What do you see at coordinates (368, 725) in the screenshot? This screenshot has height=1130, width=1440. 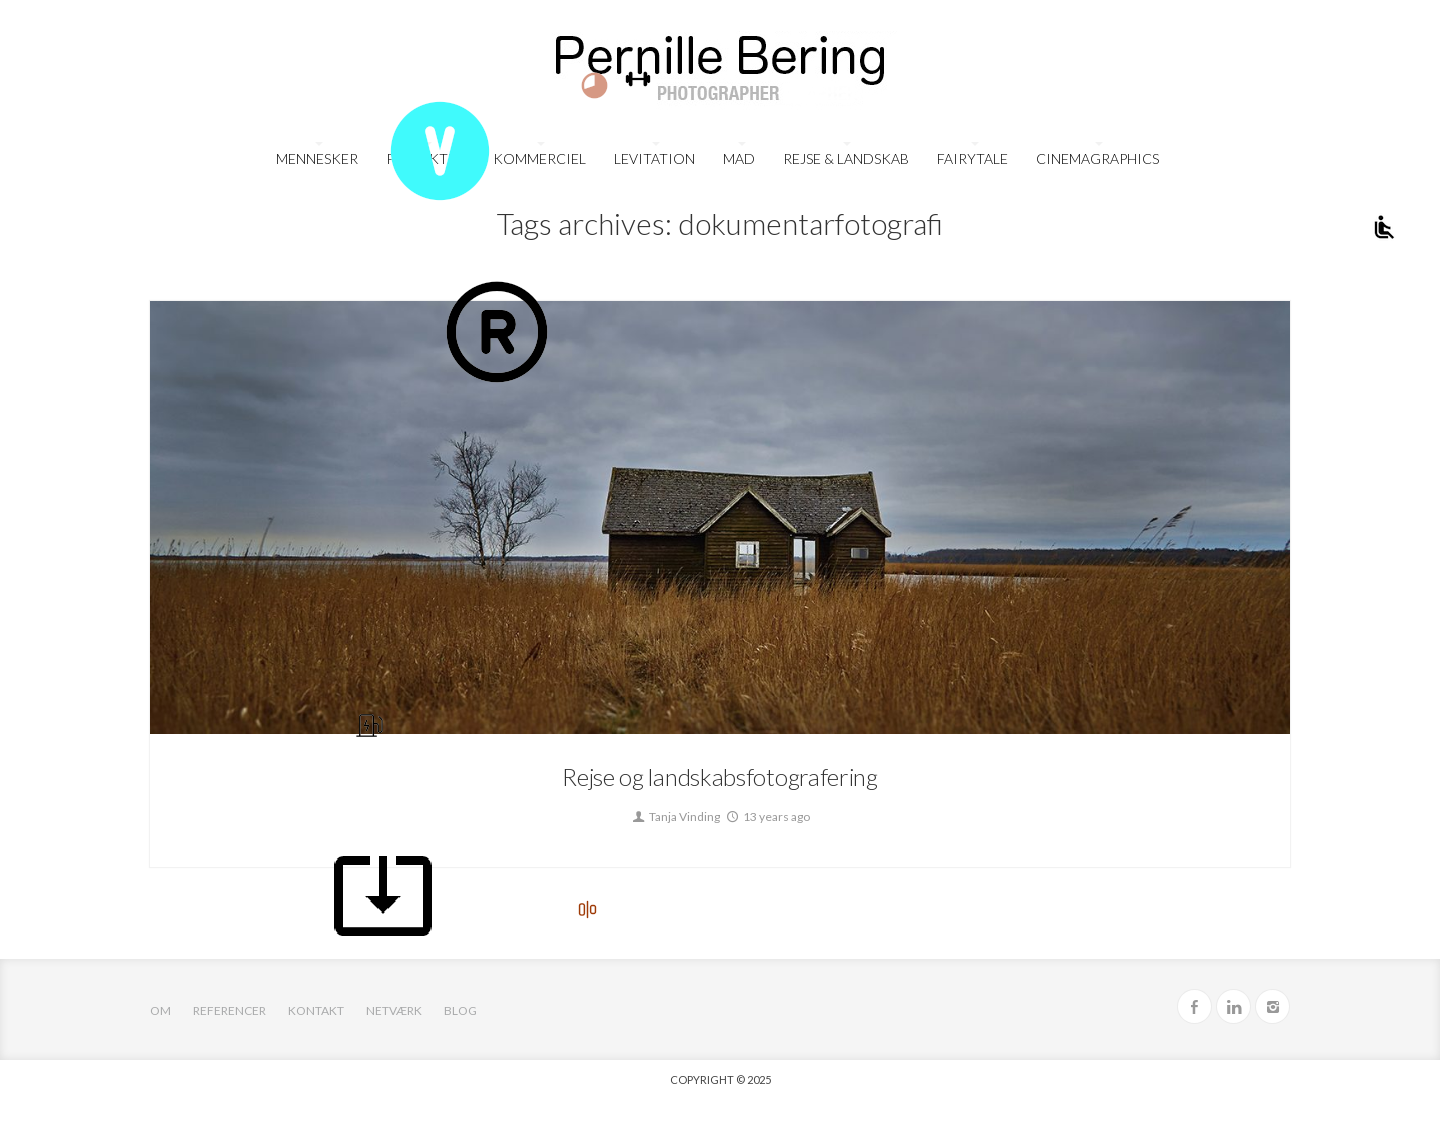 I see `find nearby electric vehicle charging stations` at bounding box center [368, 725].